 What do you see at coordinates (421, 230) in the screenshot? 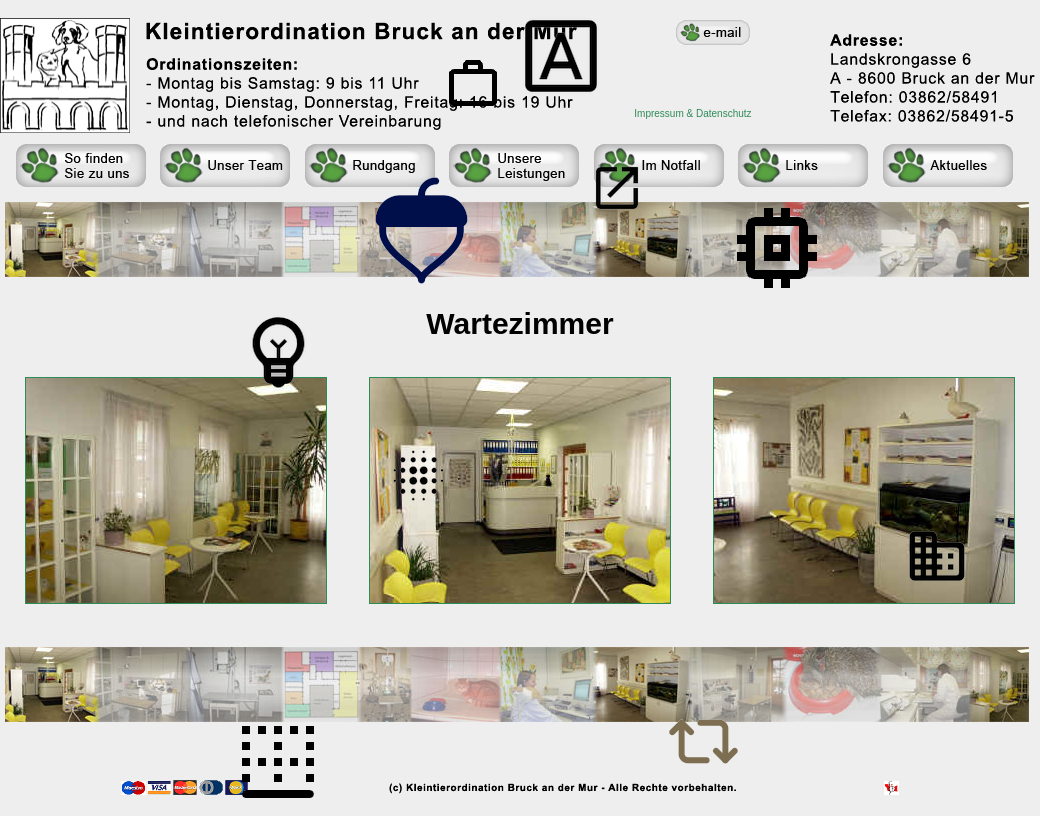
I see `access nature or outdoor-related content` at bounding box center [421, 230].